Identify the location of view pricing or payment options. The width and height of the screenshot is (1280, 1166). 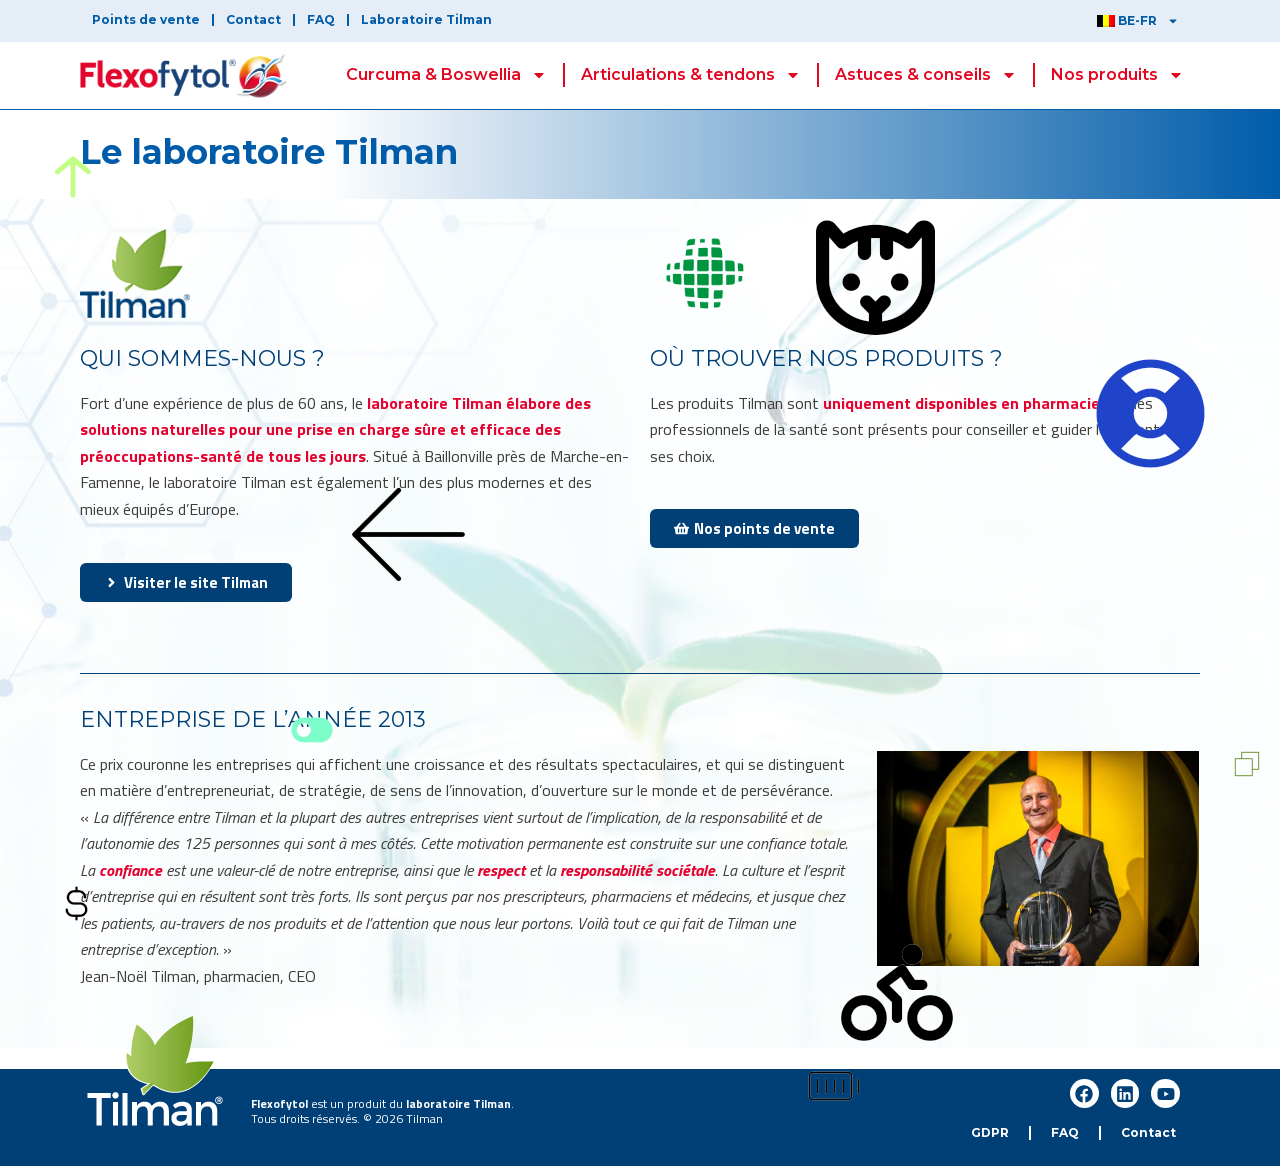
(76, 903).